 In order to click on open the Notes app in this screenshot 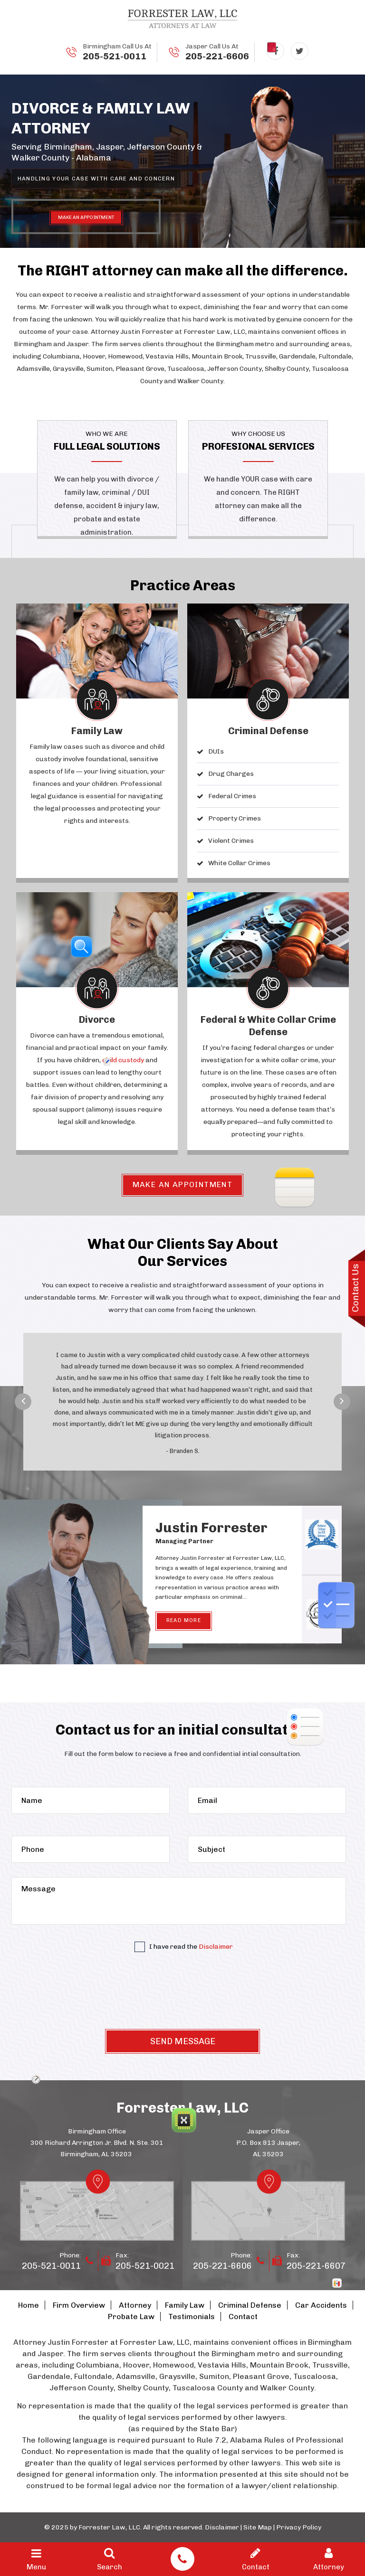, I will do `click(295, 1187)`.